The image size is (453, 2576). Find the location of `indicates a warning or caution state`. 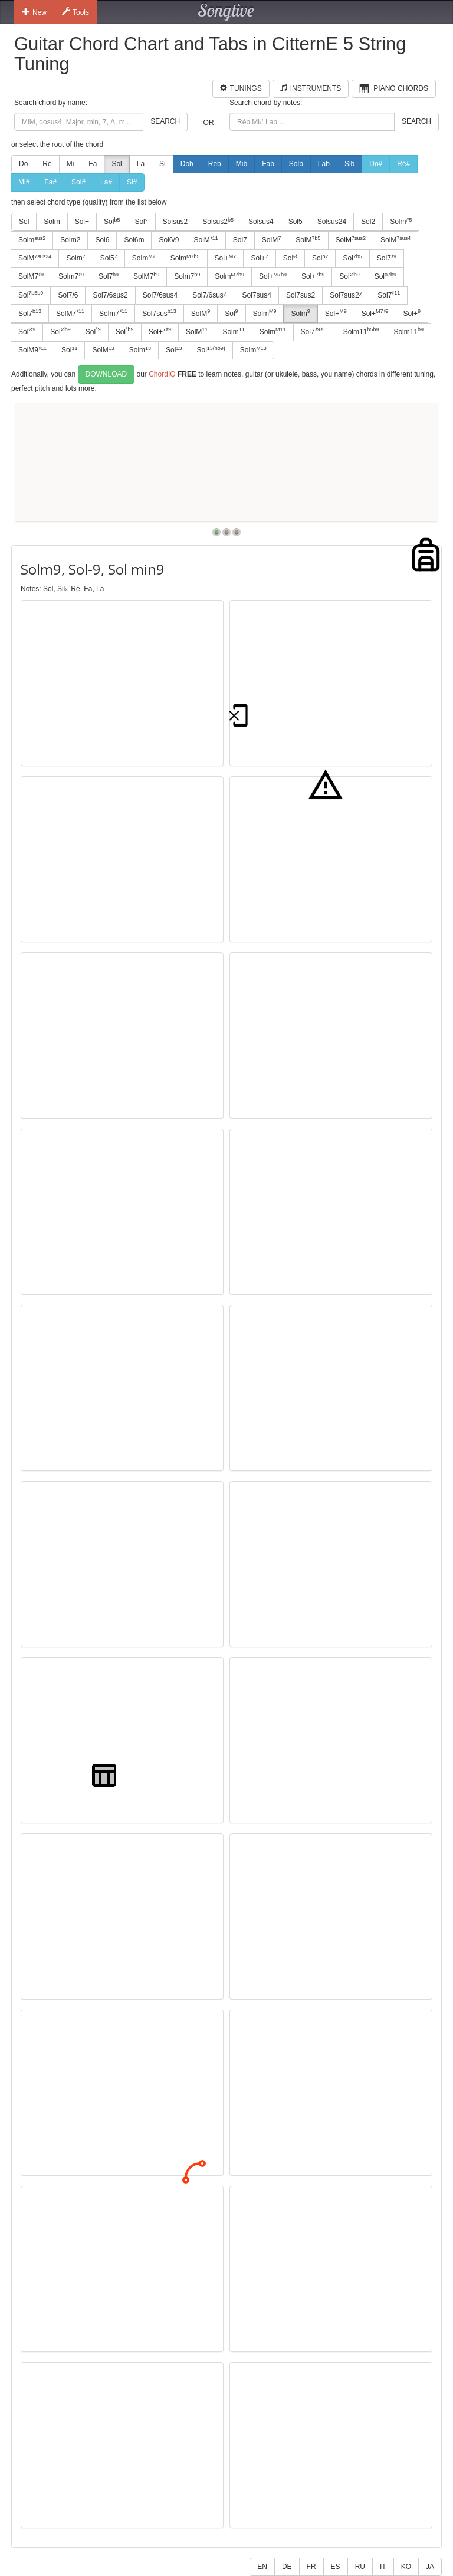

indicates a warning or caution state is located at coordinates (326, 785).